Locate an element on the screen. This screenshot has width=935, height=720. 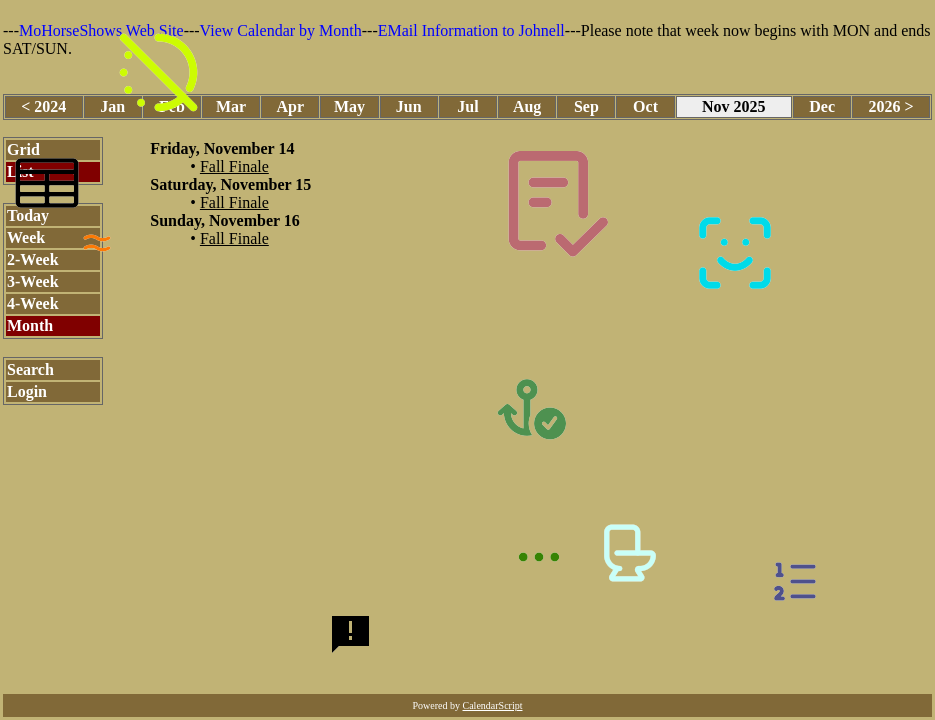
locate nearby restroom facilities is located at coordinates (630, 553).